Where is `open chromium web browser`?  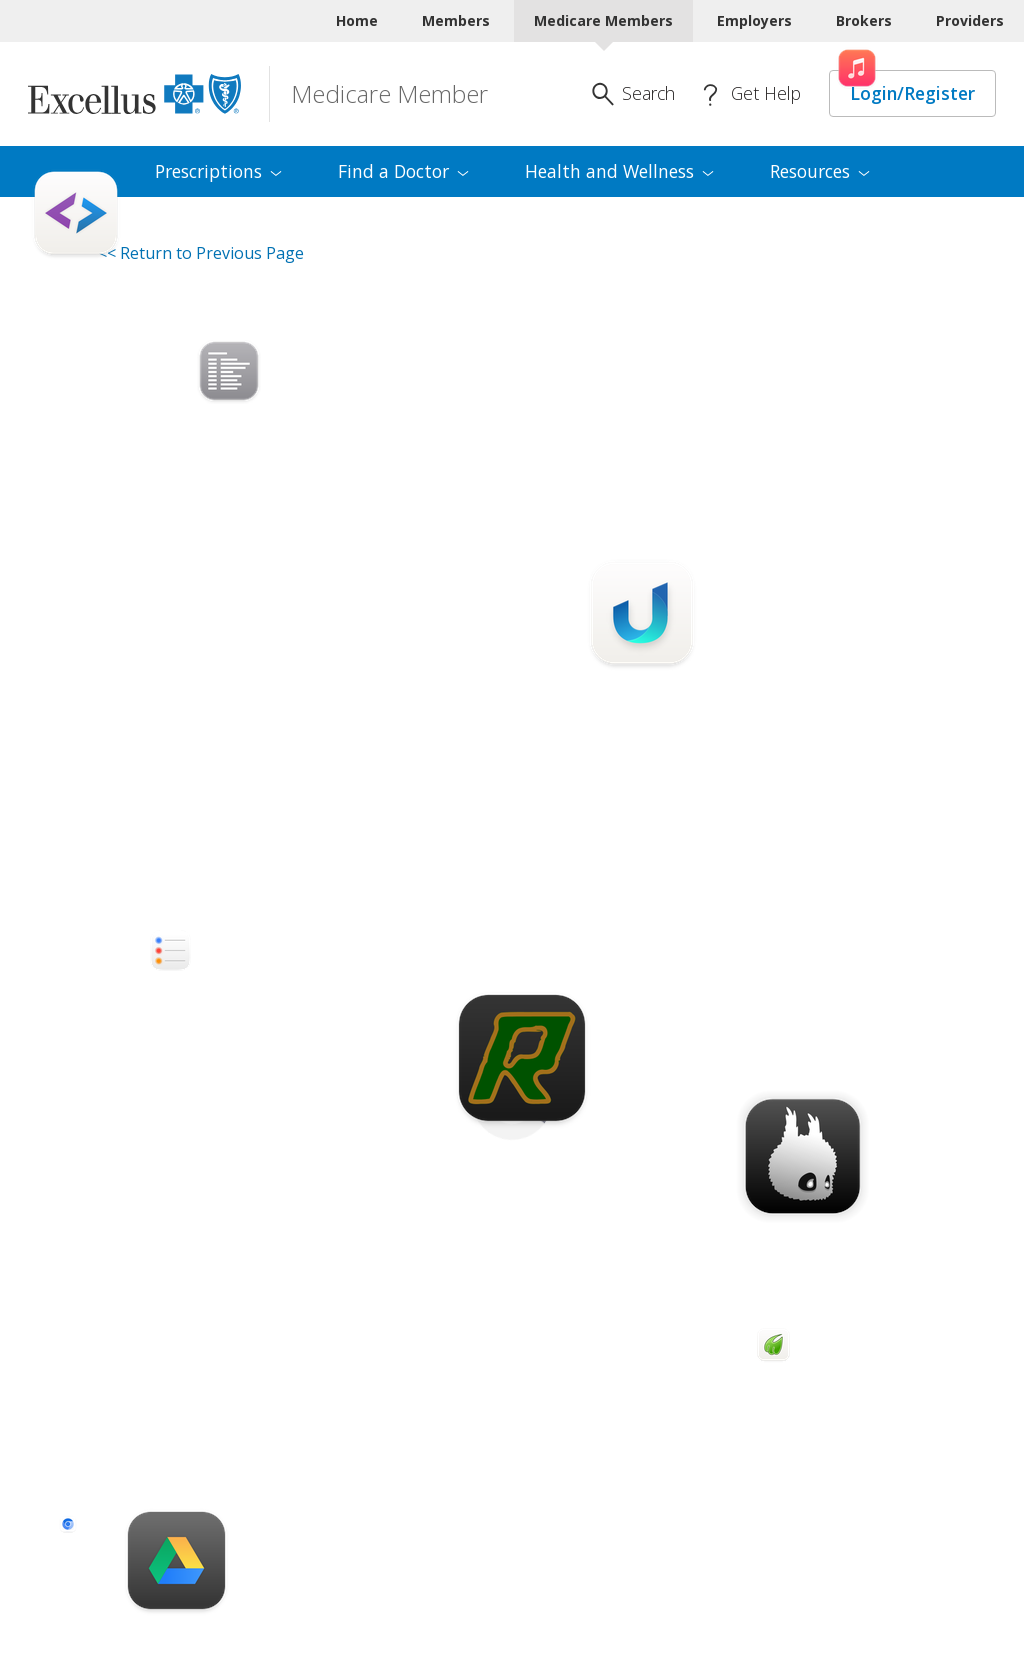 open chromium web browser is located at coordinates (68, 1524).